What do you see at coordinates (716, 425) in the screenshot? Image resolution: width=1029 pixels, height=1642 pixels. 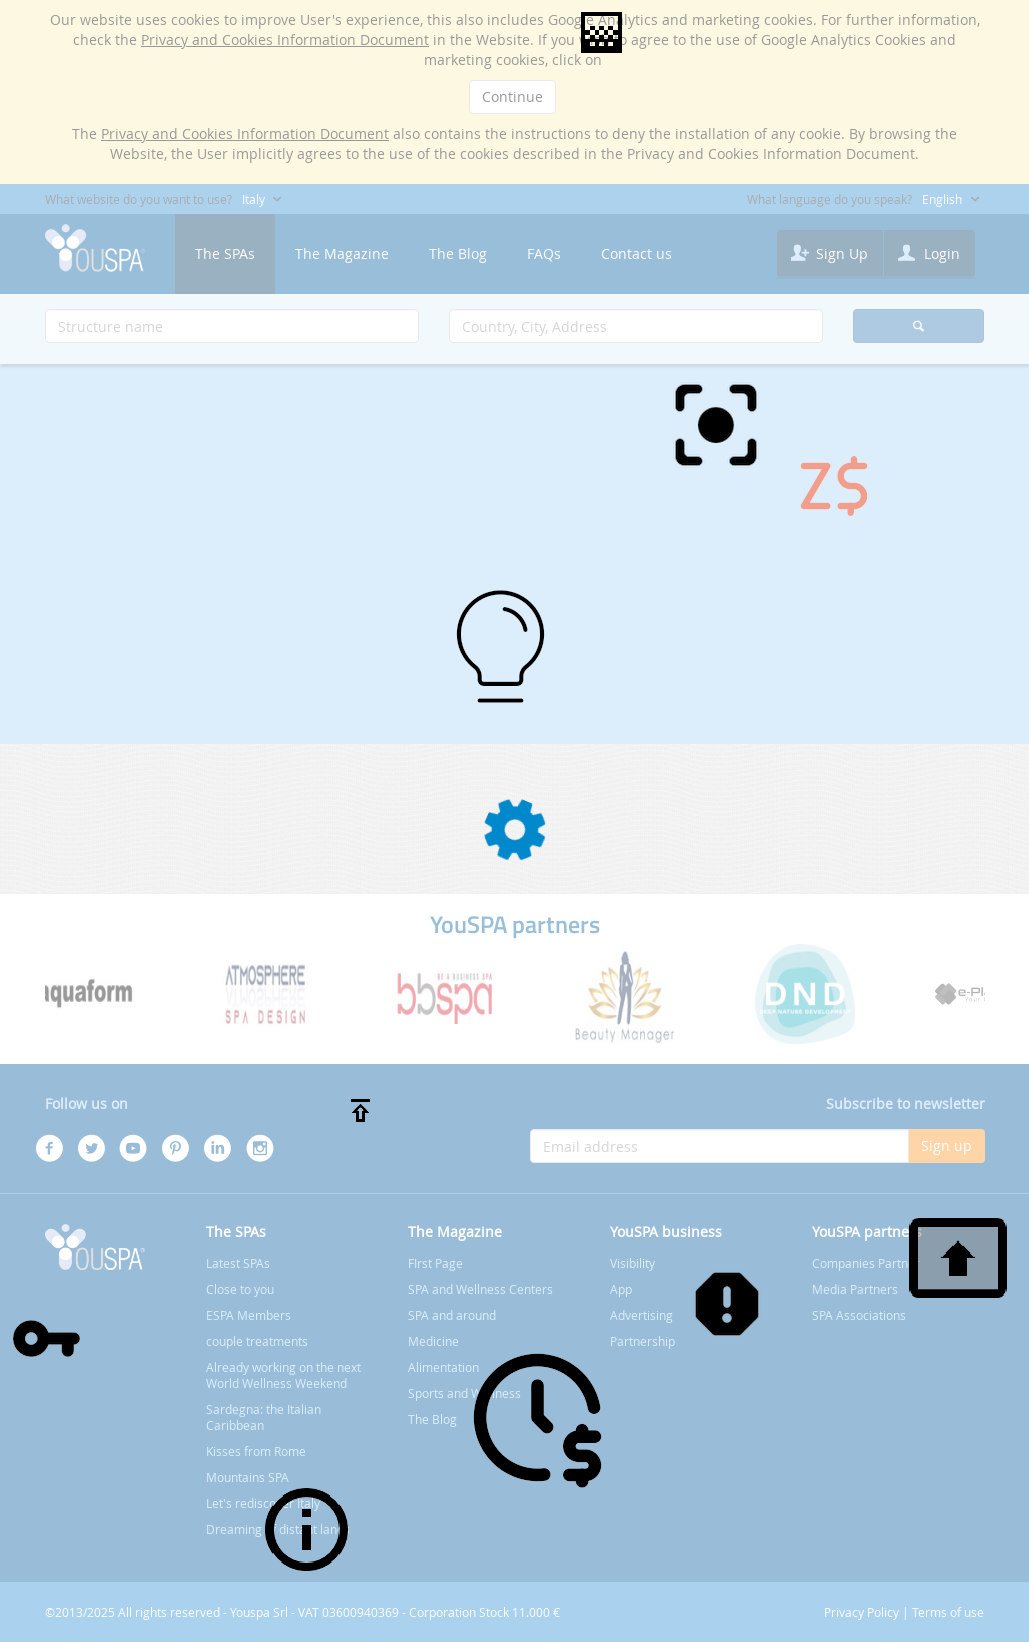 I see `center focus point for camera or image capture` at bounding box center [716, 425].